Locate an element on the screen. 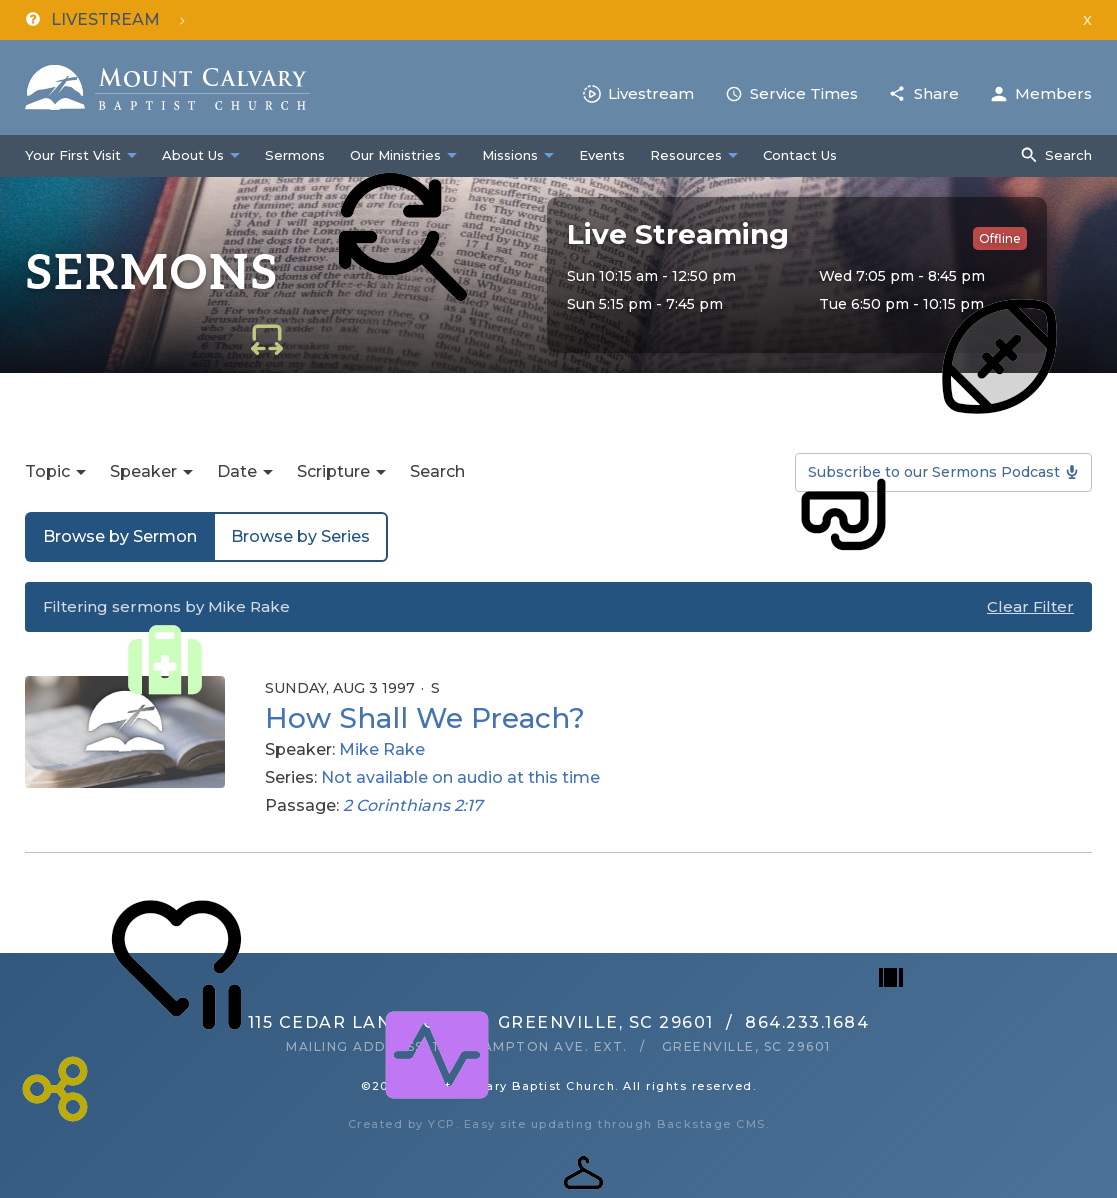  access medical or health-related information is located at coordinates (165, 662).